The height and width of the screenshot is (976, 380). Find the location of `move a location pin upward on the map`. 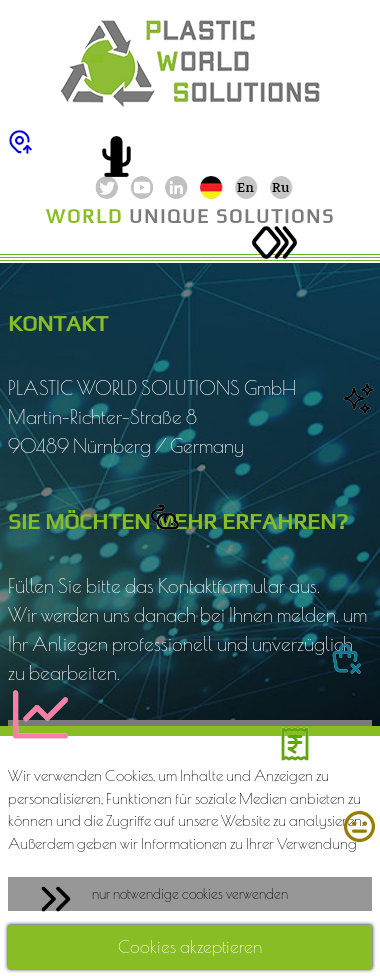

move a location pin upward on the map is located at coordinates (19, 141).